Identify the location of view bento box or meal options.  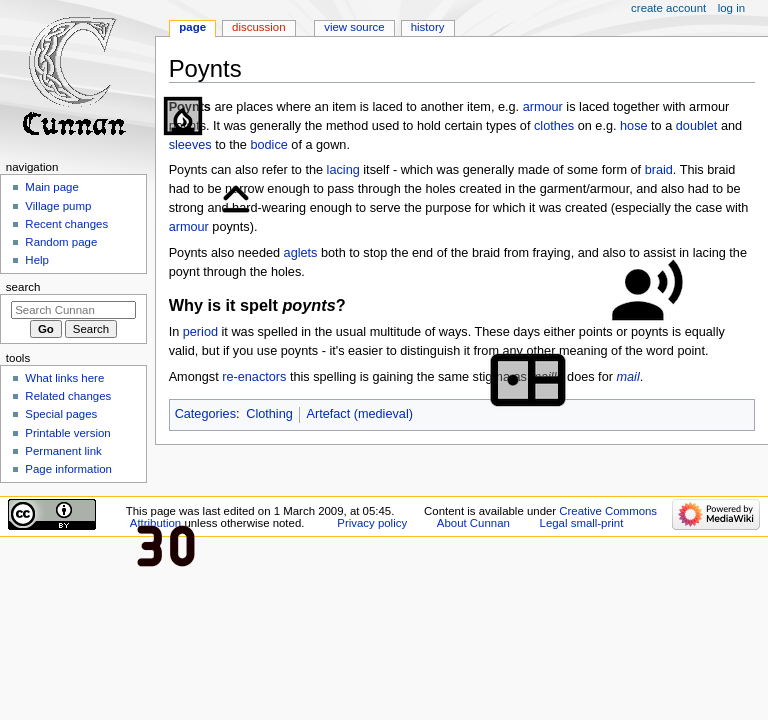
(528, 380).